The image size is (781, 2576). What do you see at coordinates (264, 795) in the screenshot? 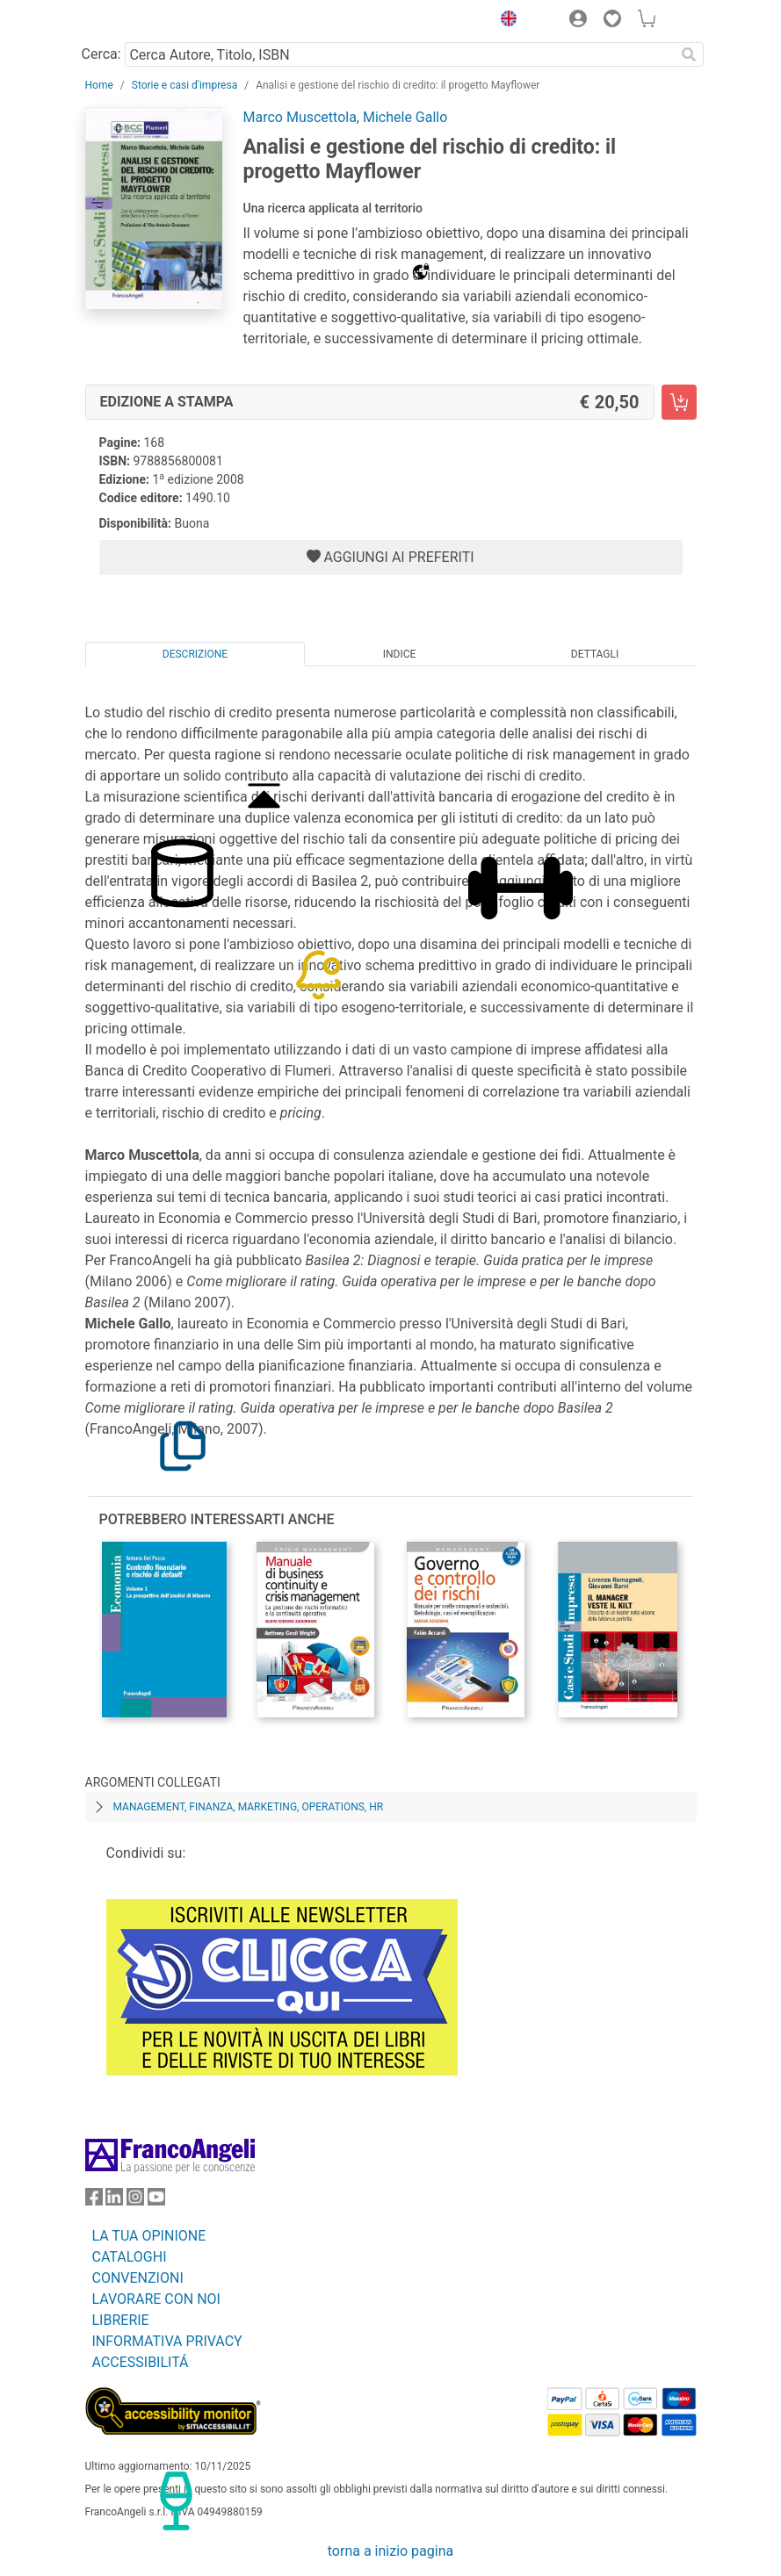
I see `collapse to top or minimize panel` at bounding box center [264, 795].